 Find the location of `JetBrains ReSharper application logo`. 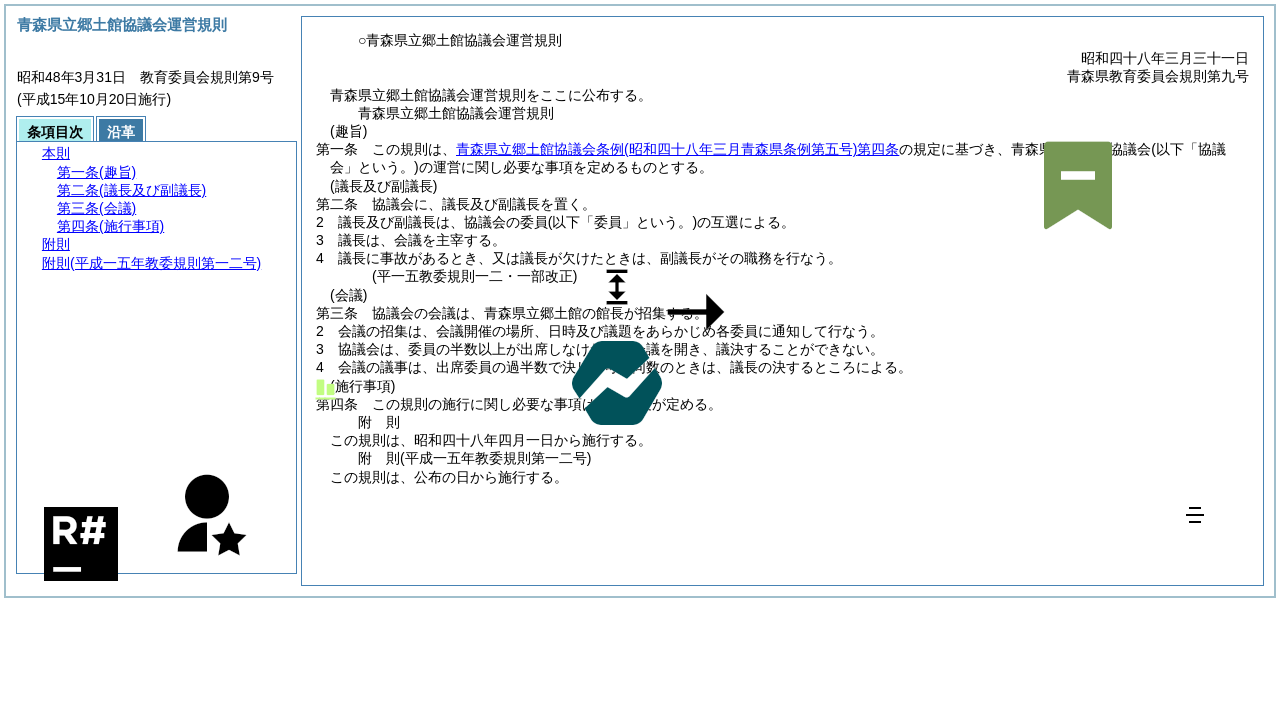

JetBrains ReSharper application logo is located at coordinates (81, 544).